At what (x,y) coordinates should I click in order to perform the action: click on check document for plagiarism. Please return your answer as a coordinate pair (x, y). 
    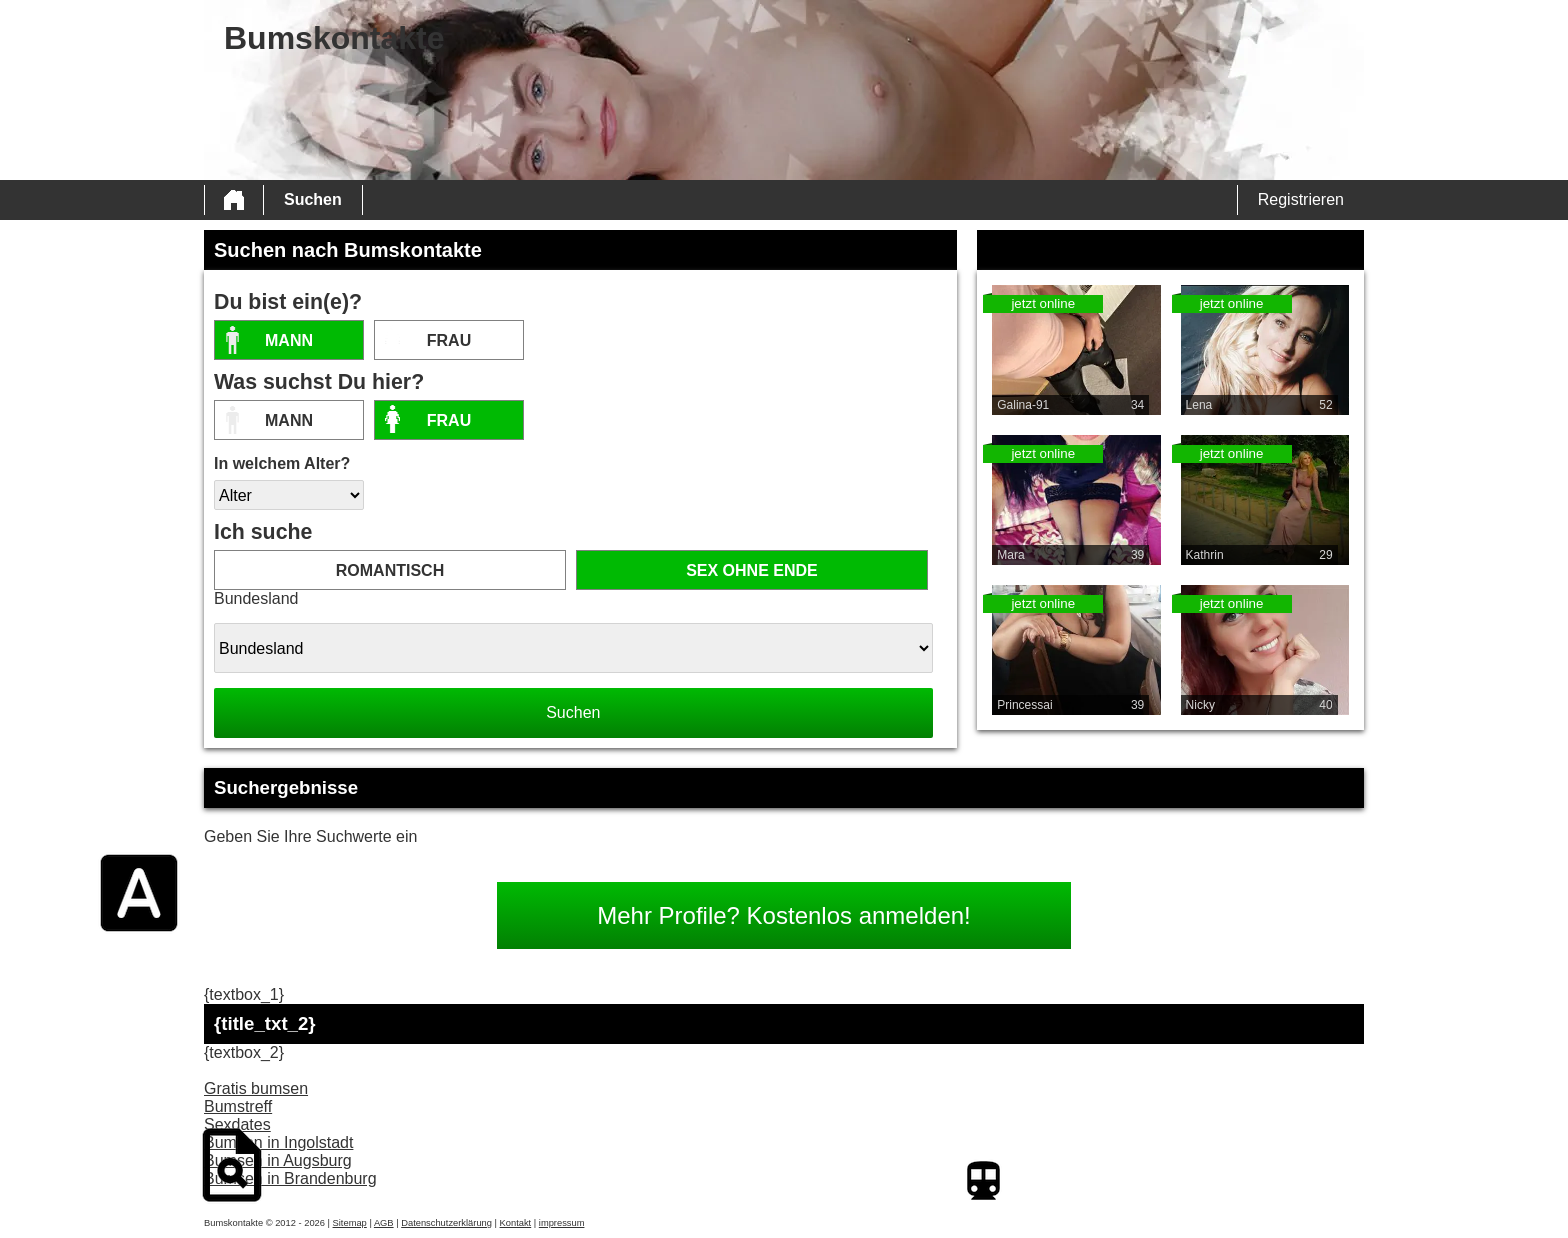
    Looking at the image, I should click on (232, 1165).